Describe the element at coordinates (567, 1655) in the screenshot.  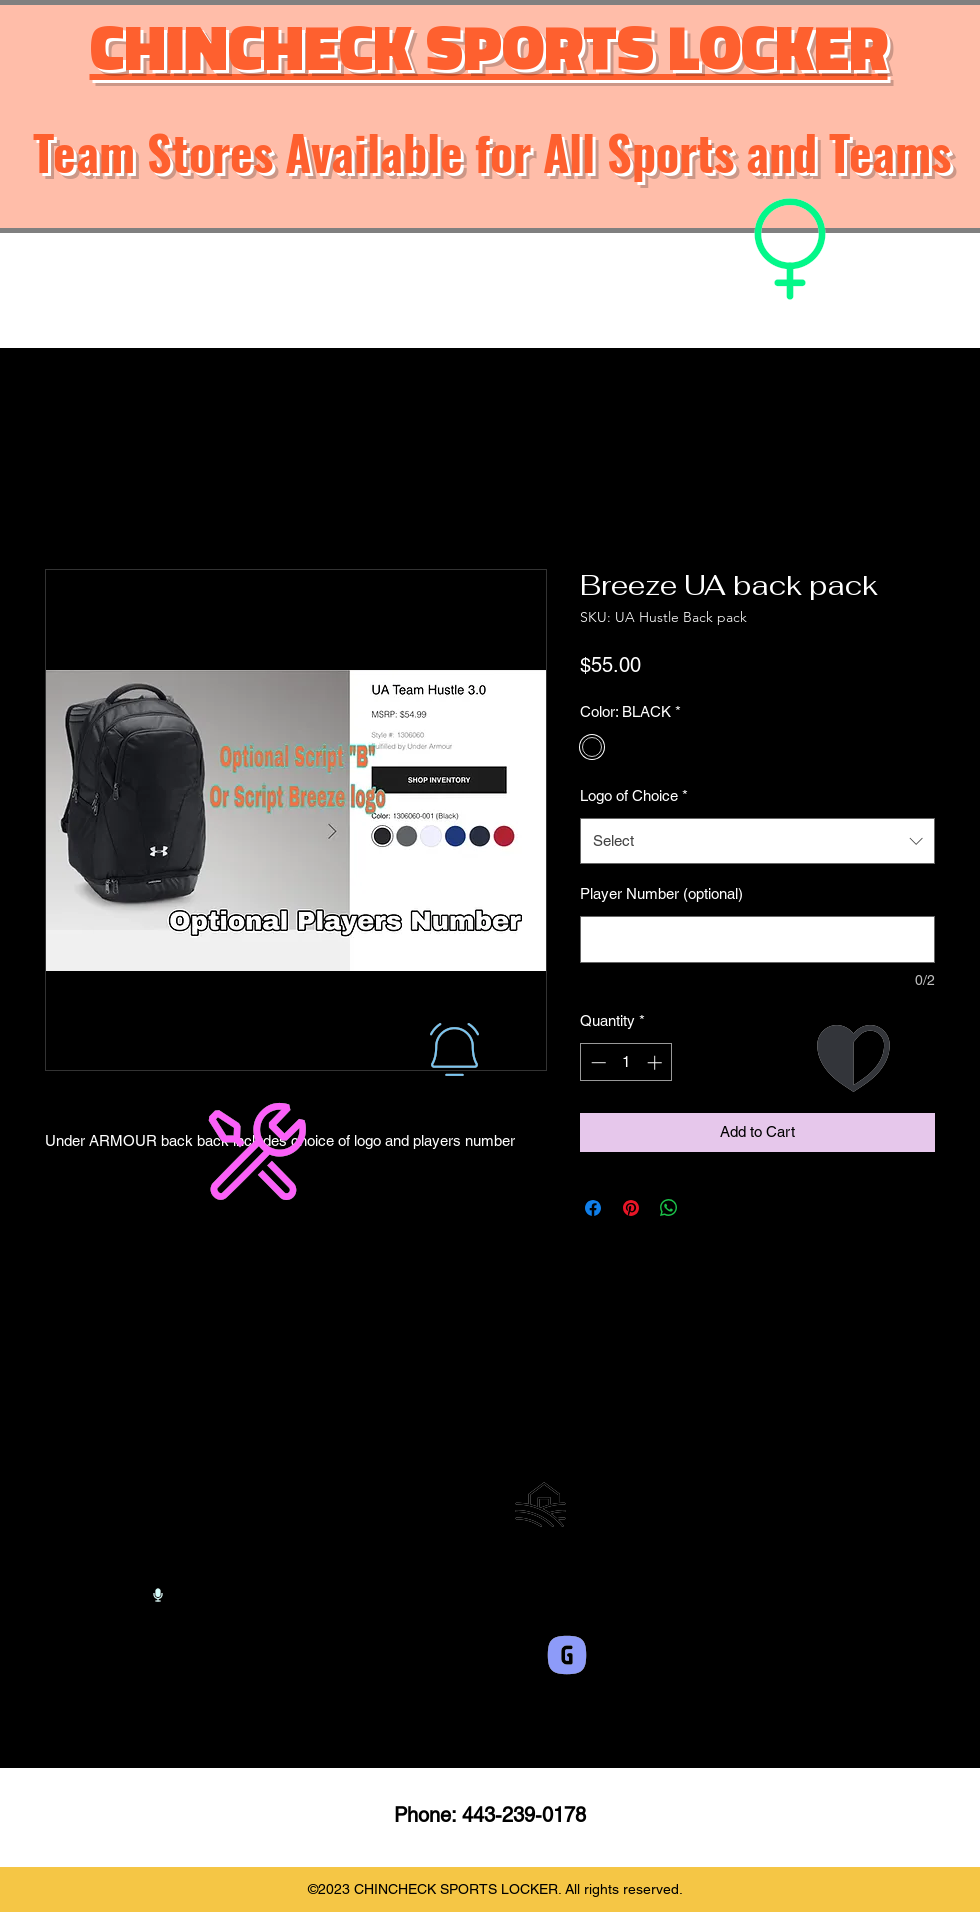
I see `google or gmail app shortcut` at that location.